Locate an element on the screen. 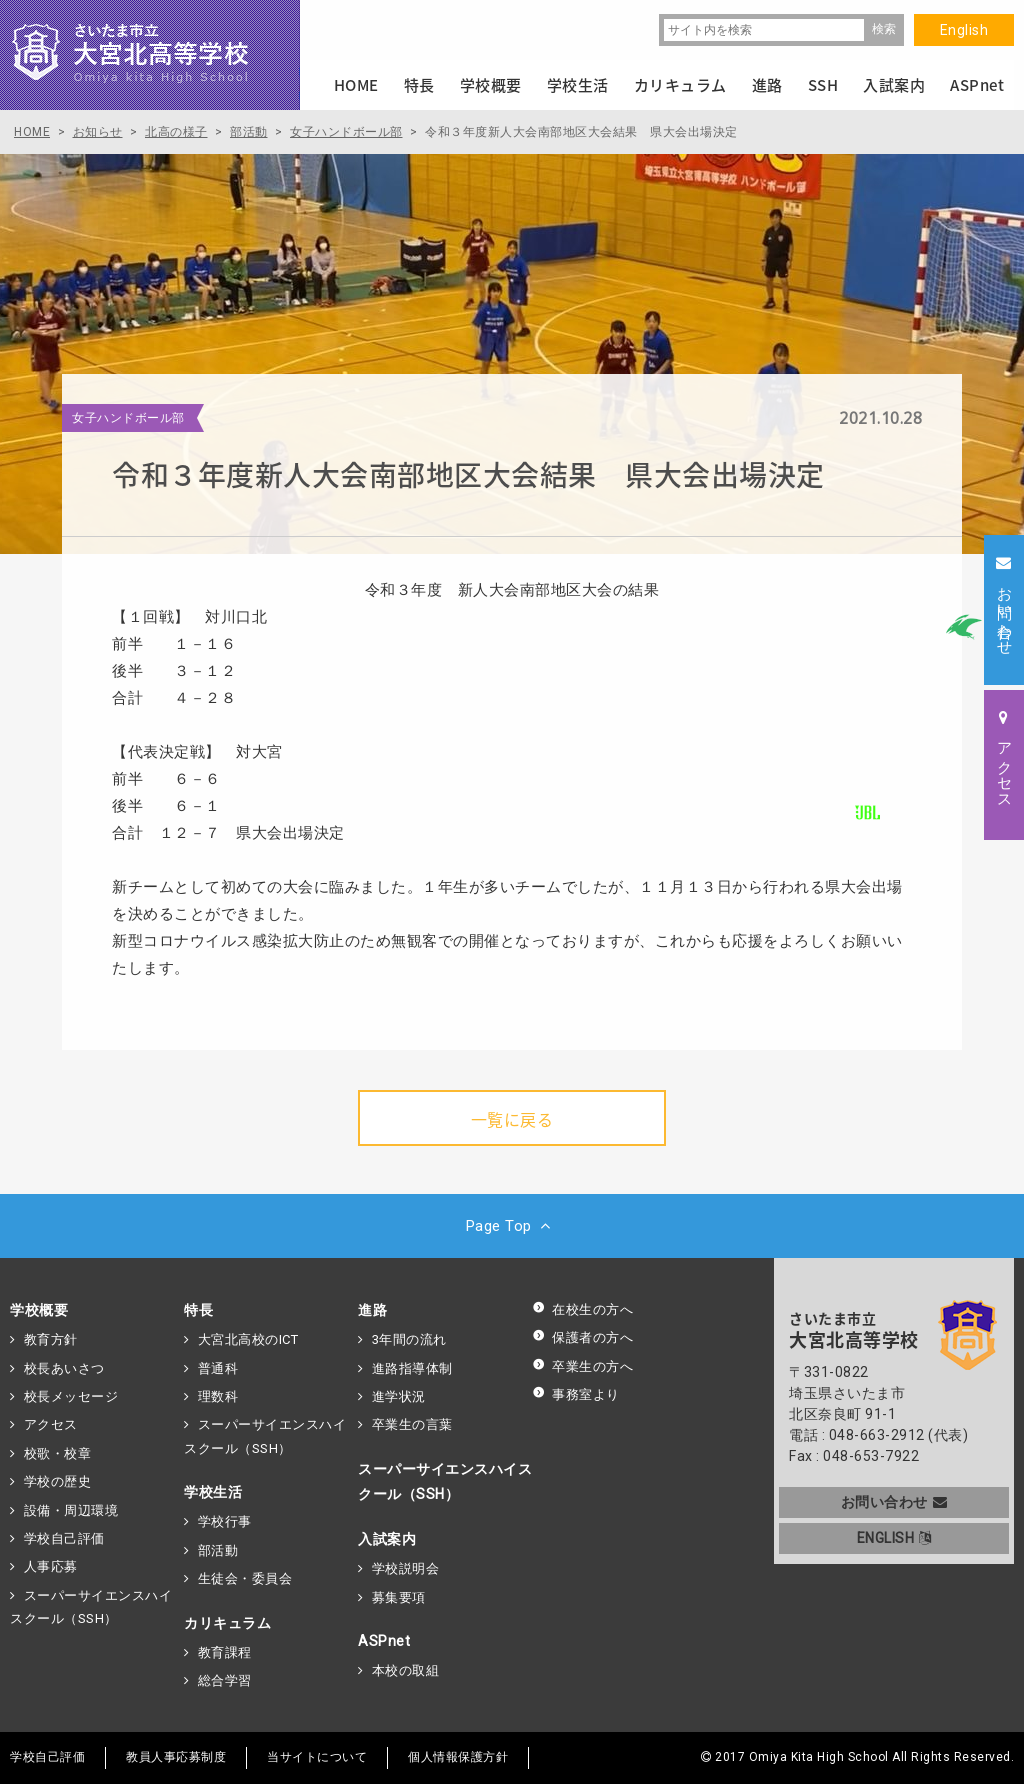 This screenshot has height=1784, width=1024. pterodactyl game server management panel logo is located at coordinates (964, 627).